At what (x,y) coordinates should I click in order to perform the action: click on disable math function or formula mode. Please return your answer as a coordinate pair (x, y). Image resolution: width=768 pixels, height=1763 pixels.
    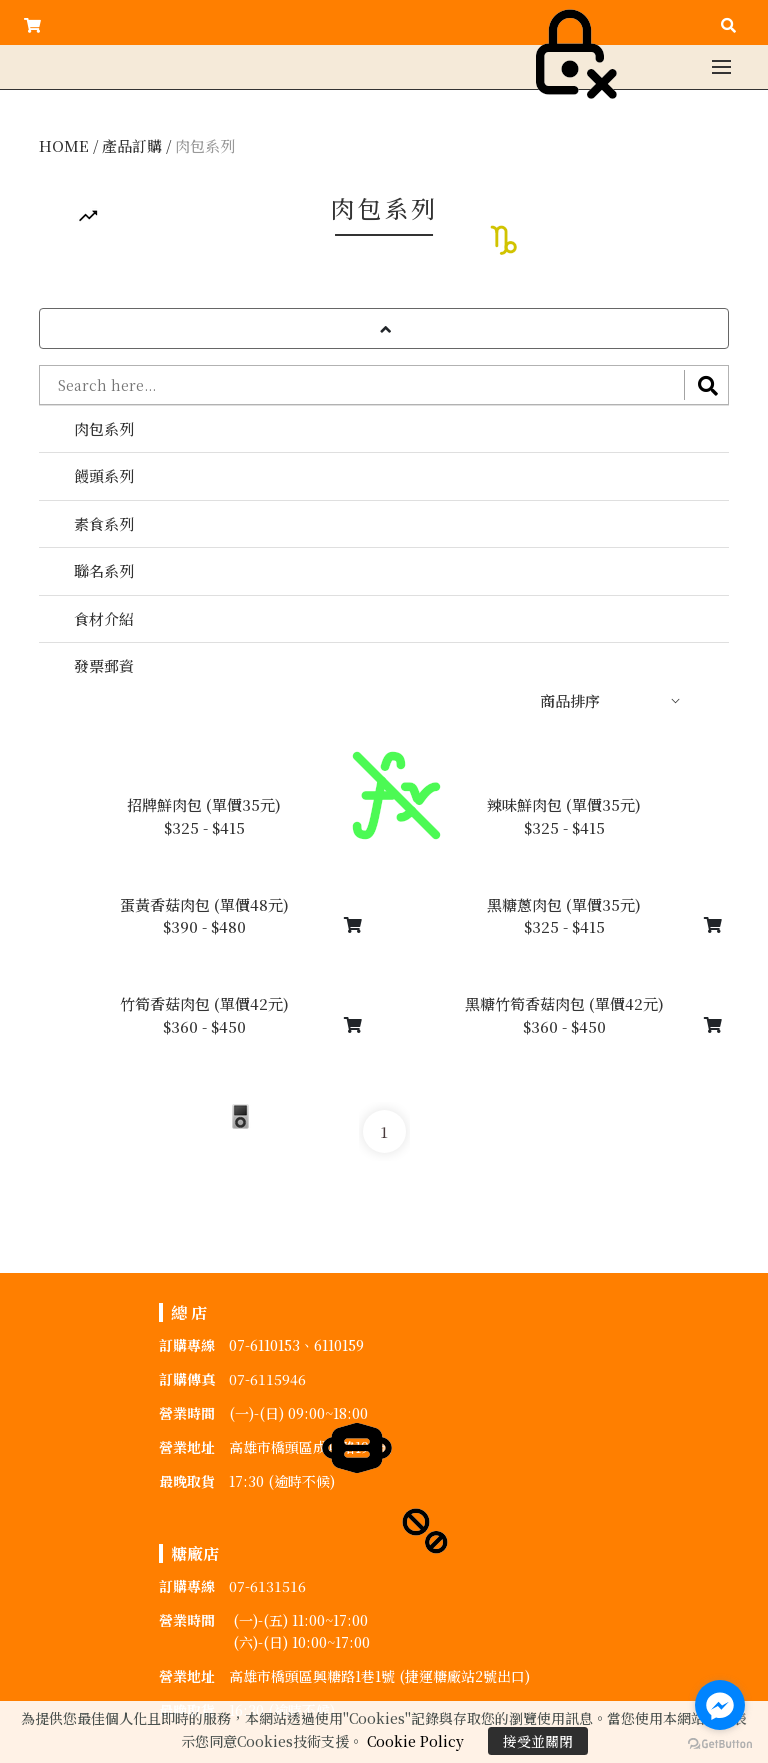
    Looking at the image, I should click on (396, 795).